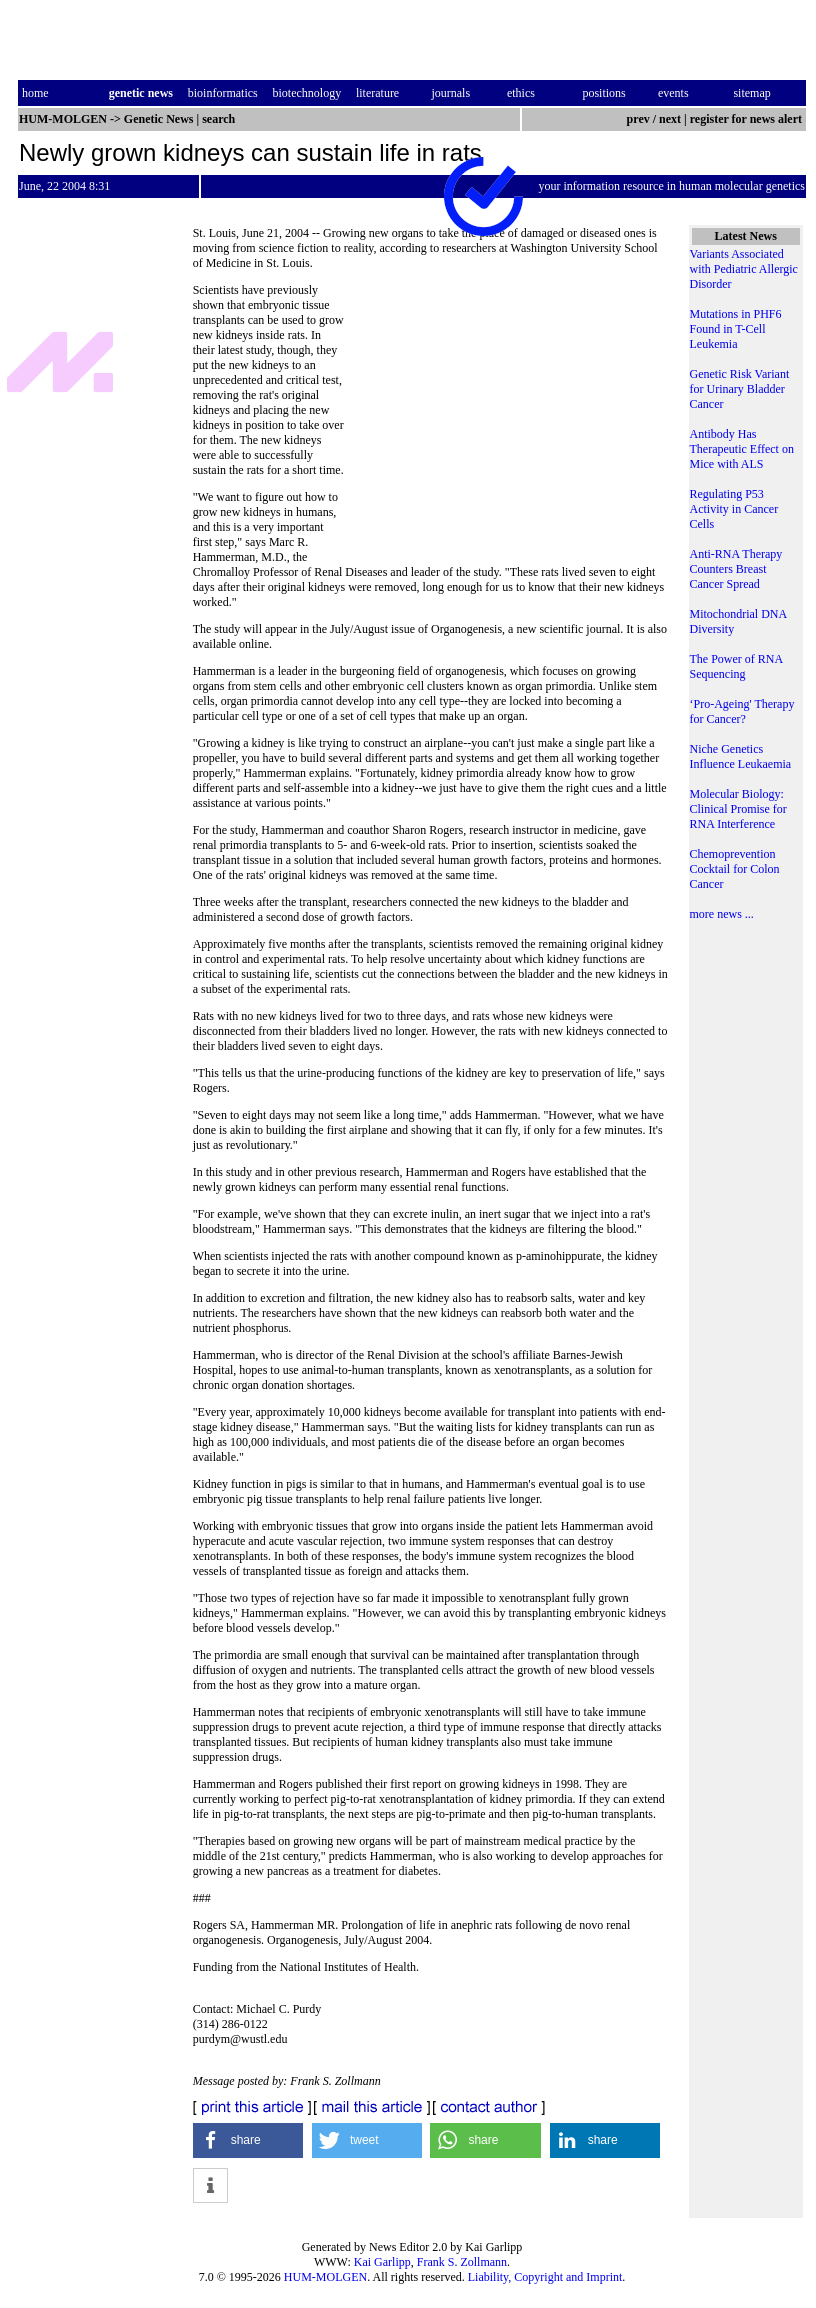 This screenshot has width=816, height=2308. I want to click on open the TickTick task management app, so click(483, 196).